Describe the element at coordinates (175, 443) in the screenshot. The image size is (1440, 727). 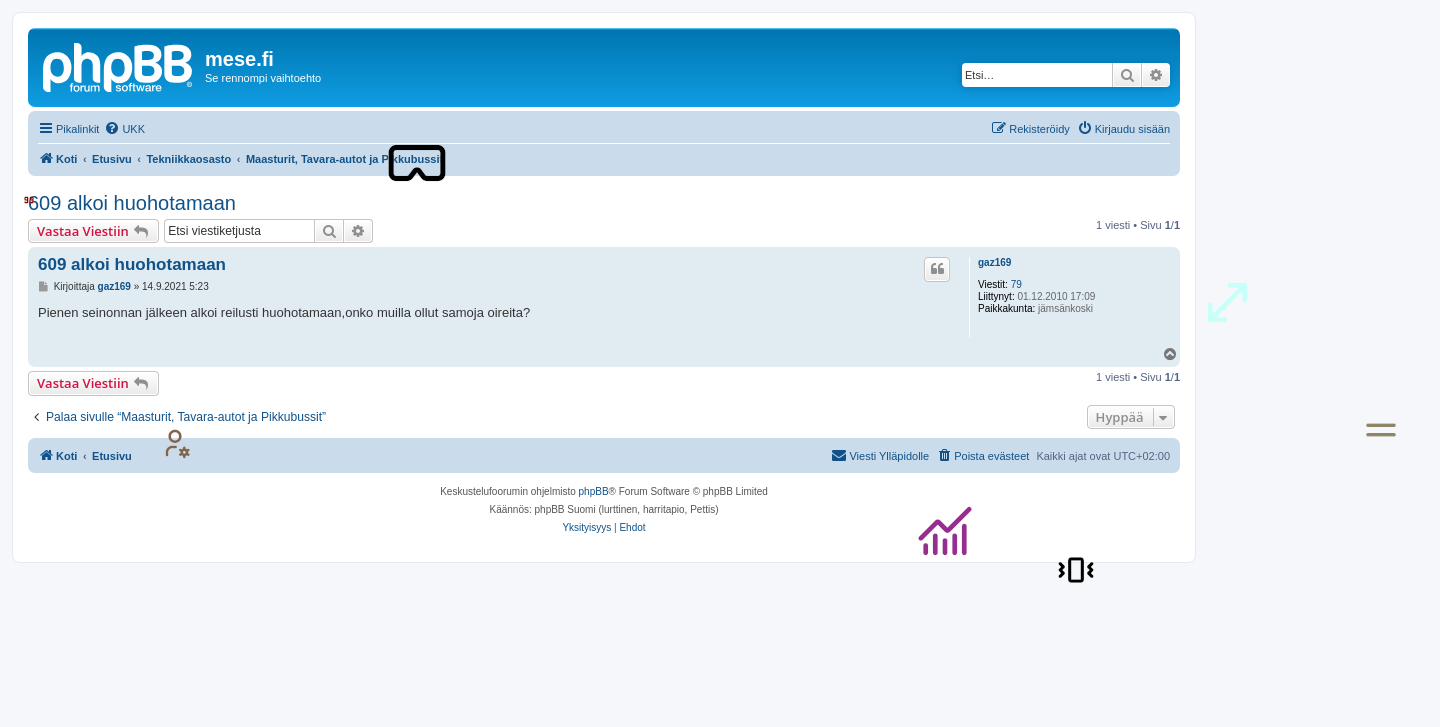
I see `access user settings or preferences` at that location.